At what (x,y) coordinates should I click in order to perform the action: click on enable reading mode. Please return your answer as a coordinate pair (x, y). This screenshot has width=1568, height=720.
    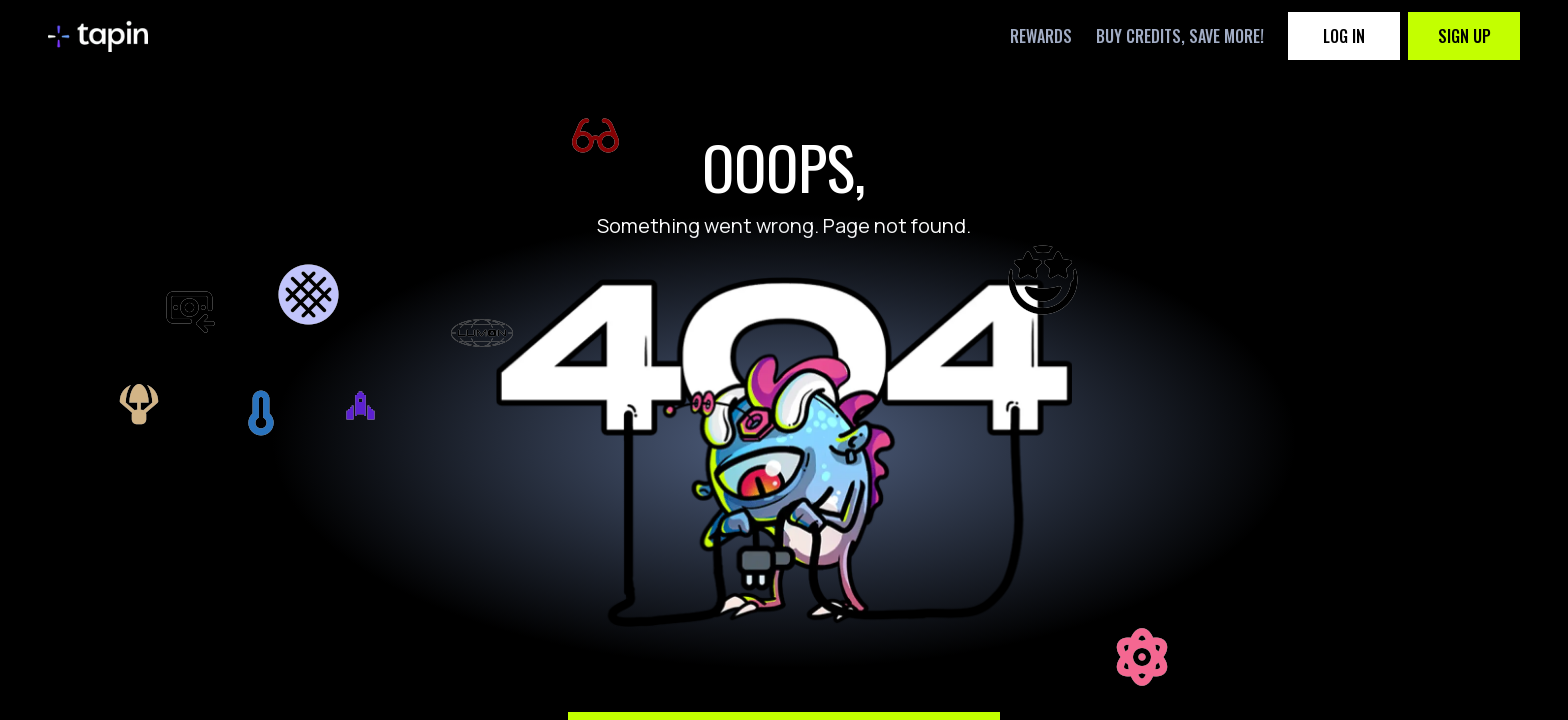
    Looking at the image, I should click on (595, 135).